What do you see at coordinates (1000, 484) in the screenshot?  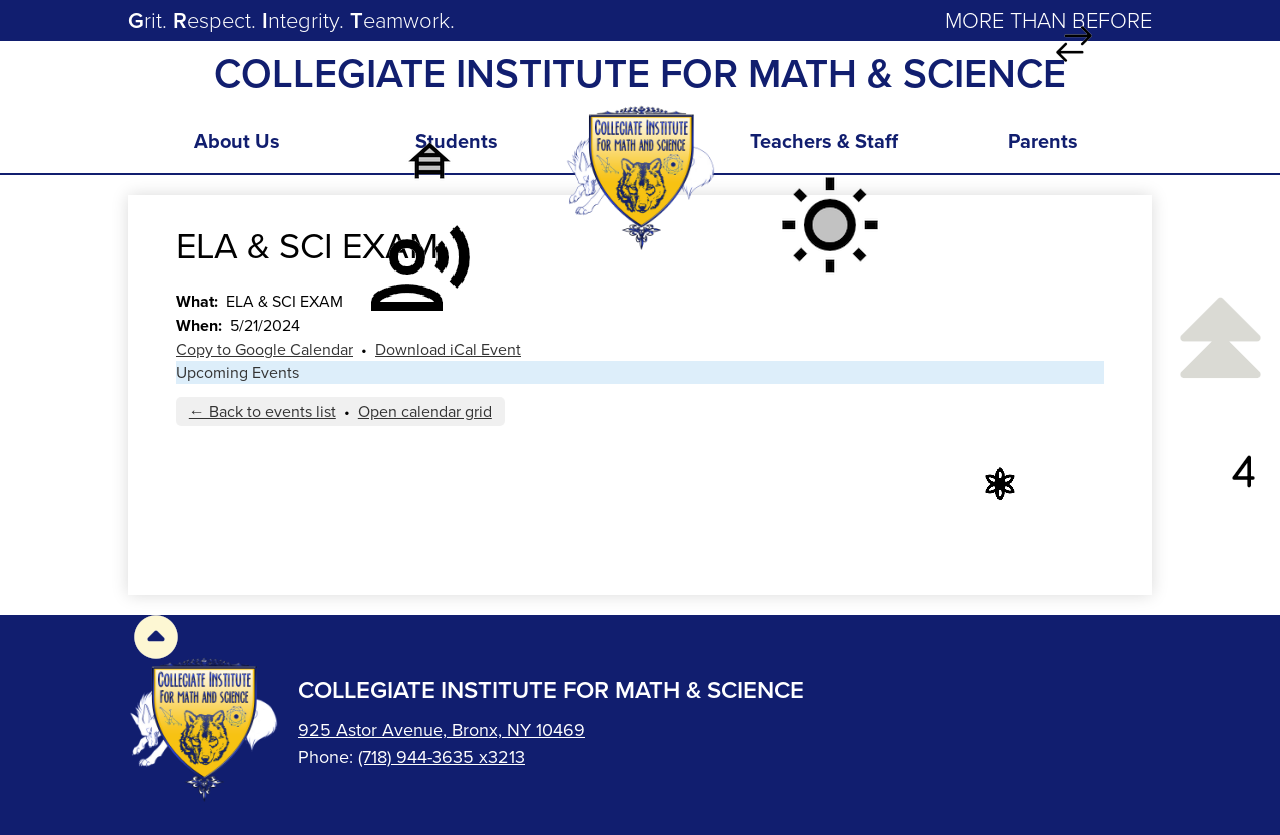 I see `apply a vintage or retro photo filter` at bounding box center [1000, 484].